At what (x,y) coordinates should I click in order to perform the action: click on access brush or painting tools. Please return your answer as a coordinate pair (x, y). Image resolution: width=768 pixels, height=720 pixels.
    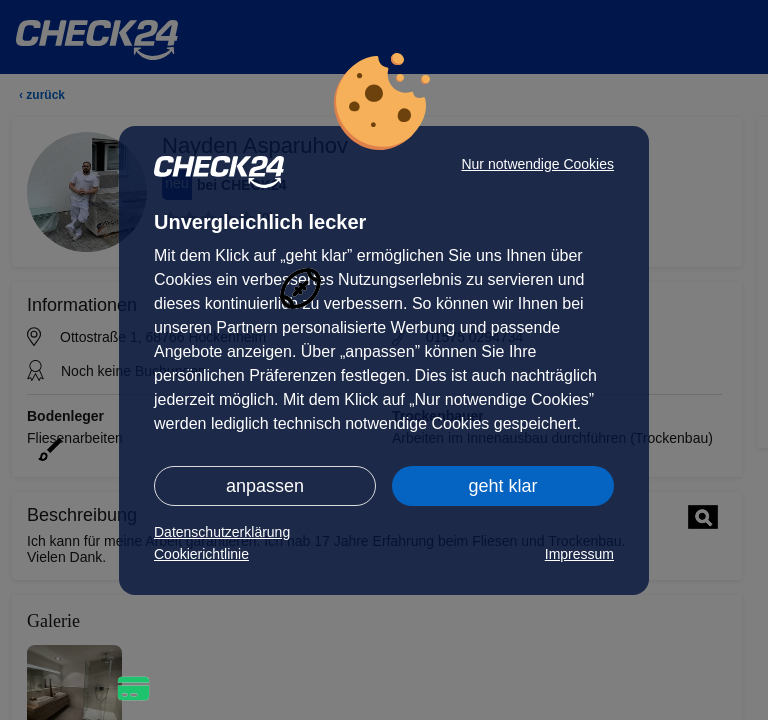
    Looking at the image, I should click on (50, 449).